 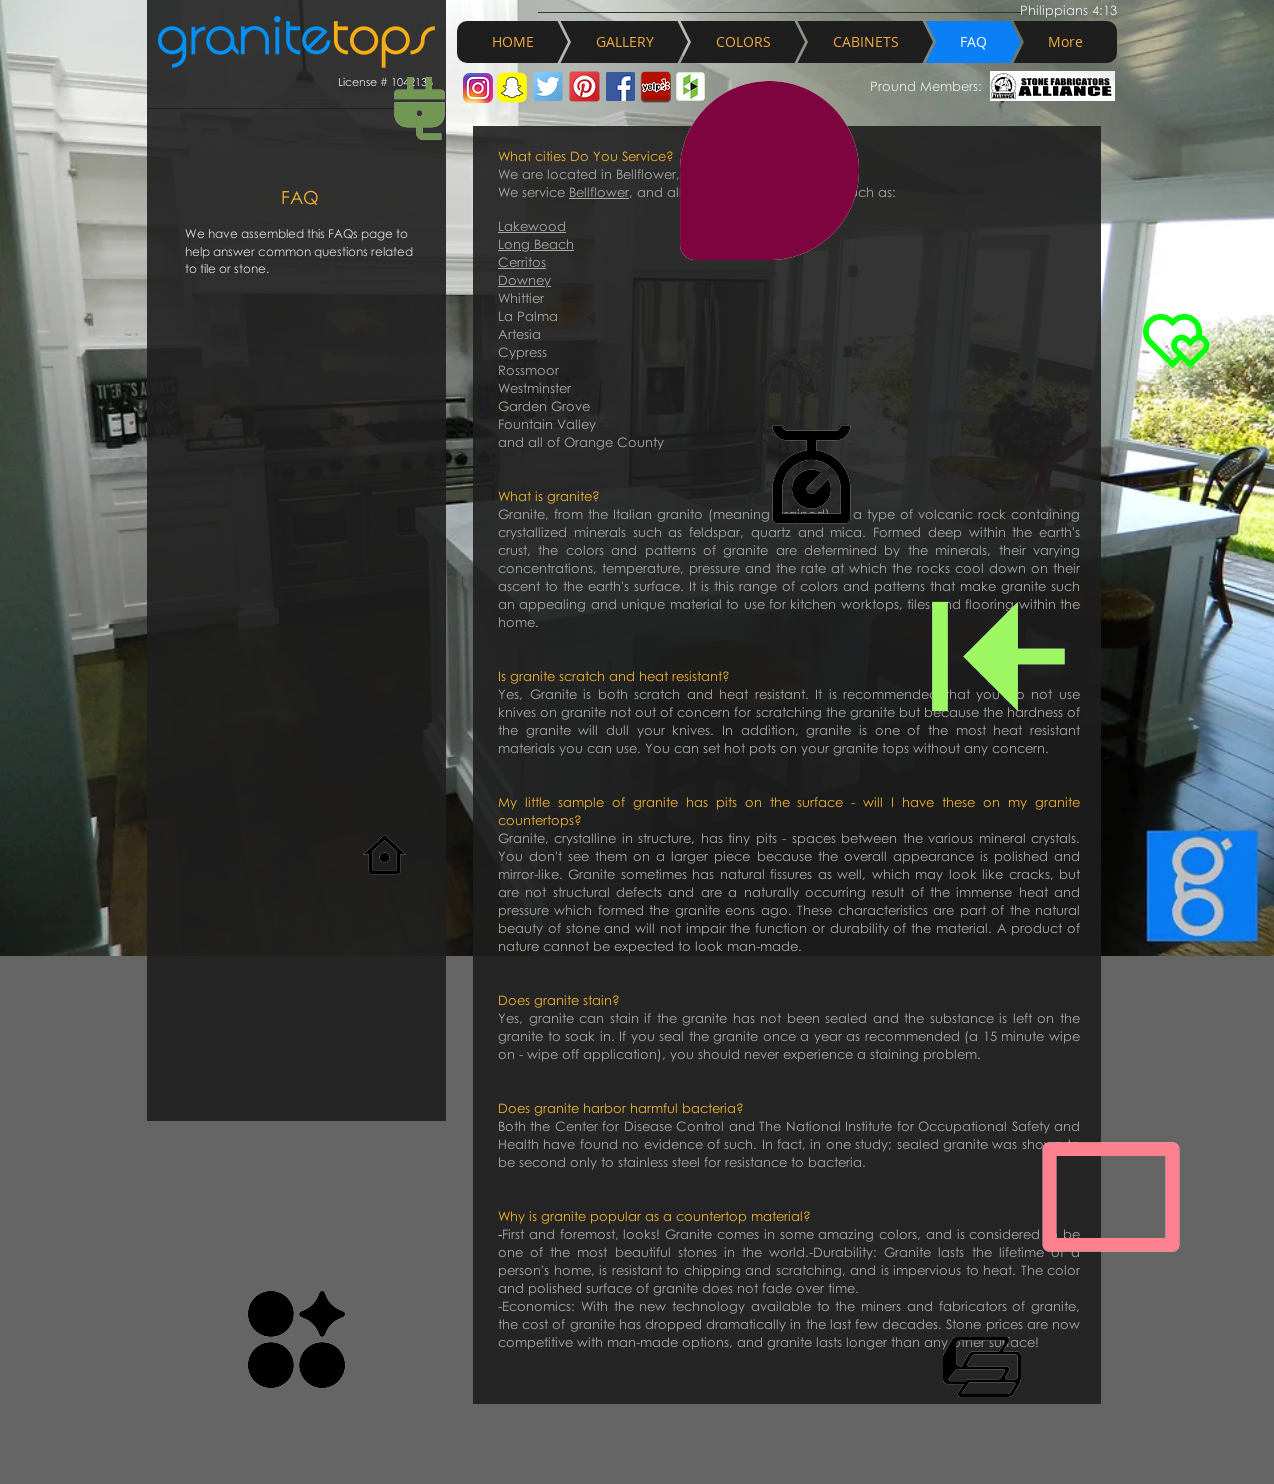 What do you see at coordinates (982, 1367) in the screenshot?
I see `SST framework logo` at bounding box center [982, 1367].